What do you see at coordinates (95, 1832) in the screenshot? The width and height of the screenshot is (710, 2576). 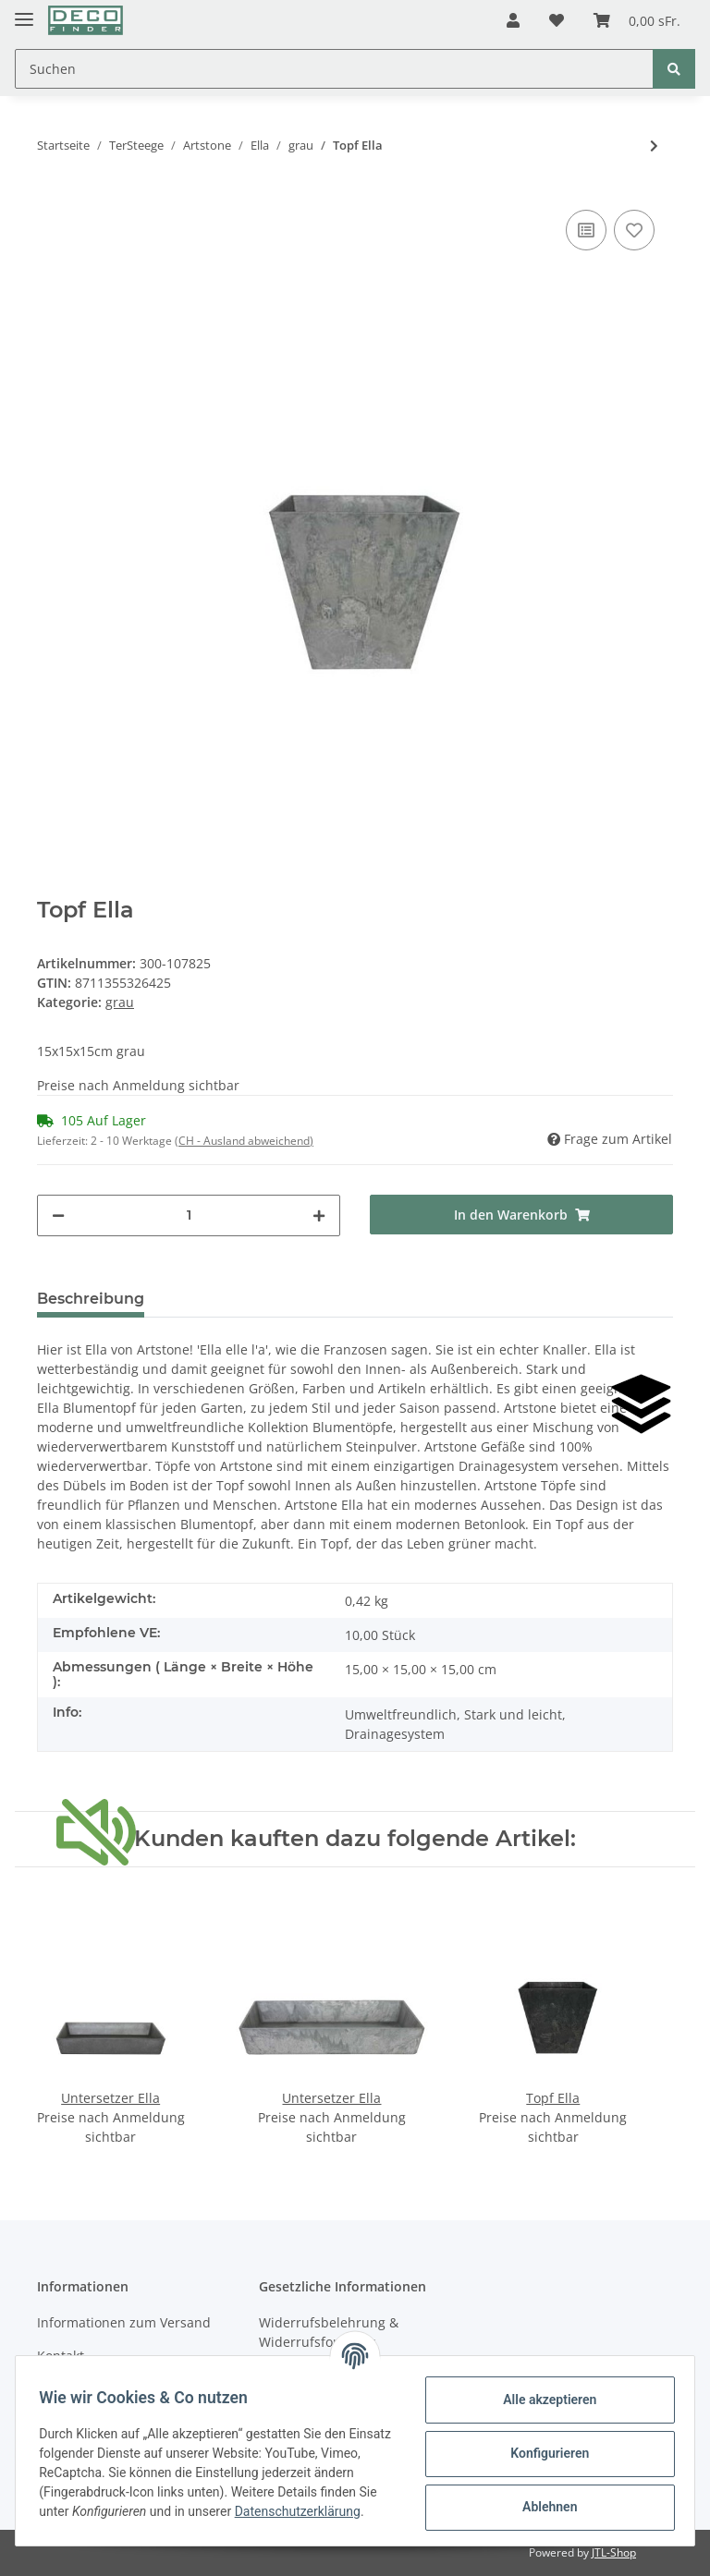 I see `mute audio or sound` at bounding box center [95, 1832].